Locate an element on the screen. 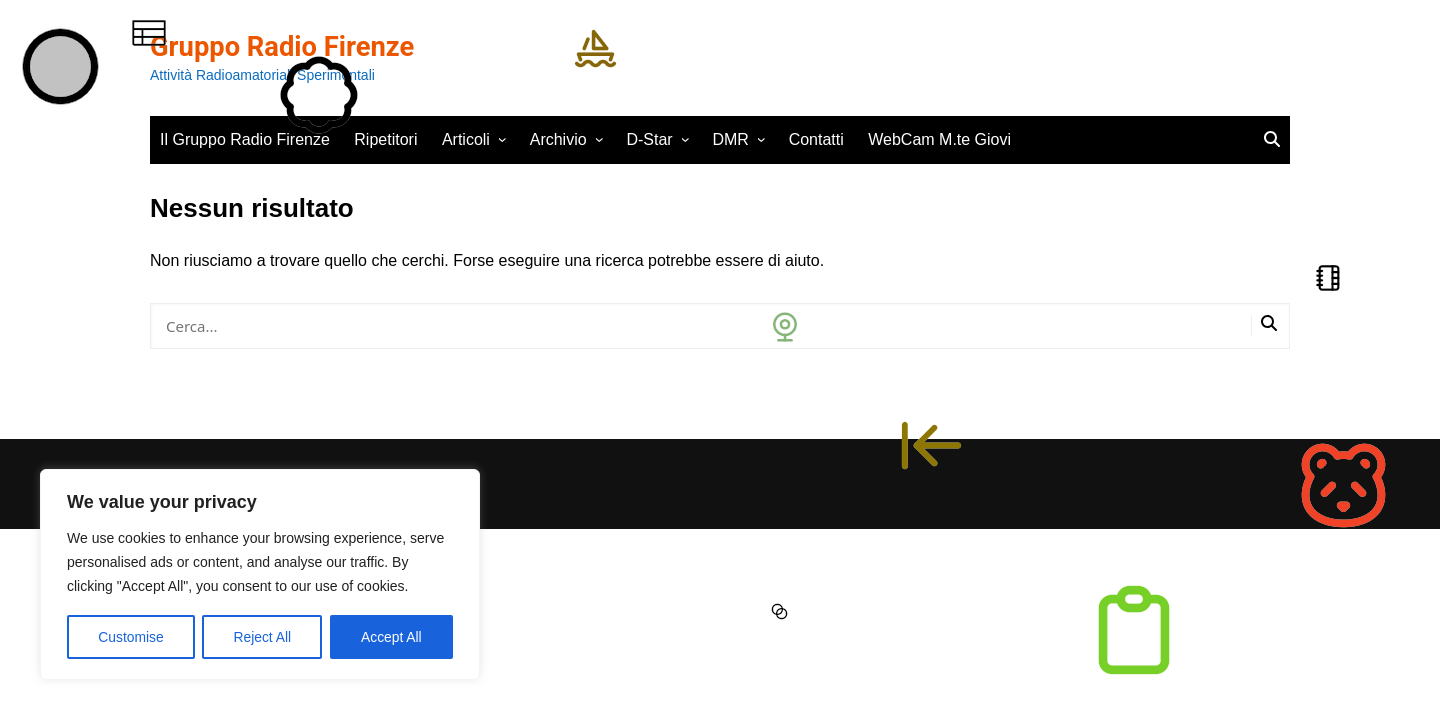 The width and height of the screenshot is (1440, 720). camera lens or photography mode is located at coordinates (60, 66).